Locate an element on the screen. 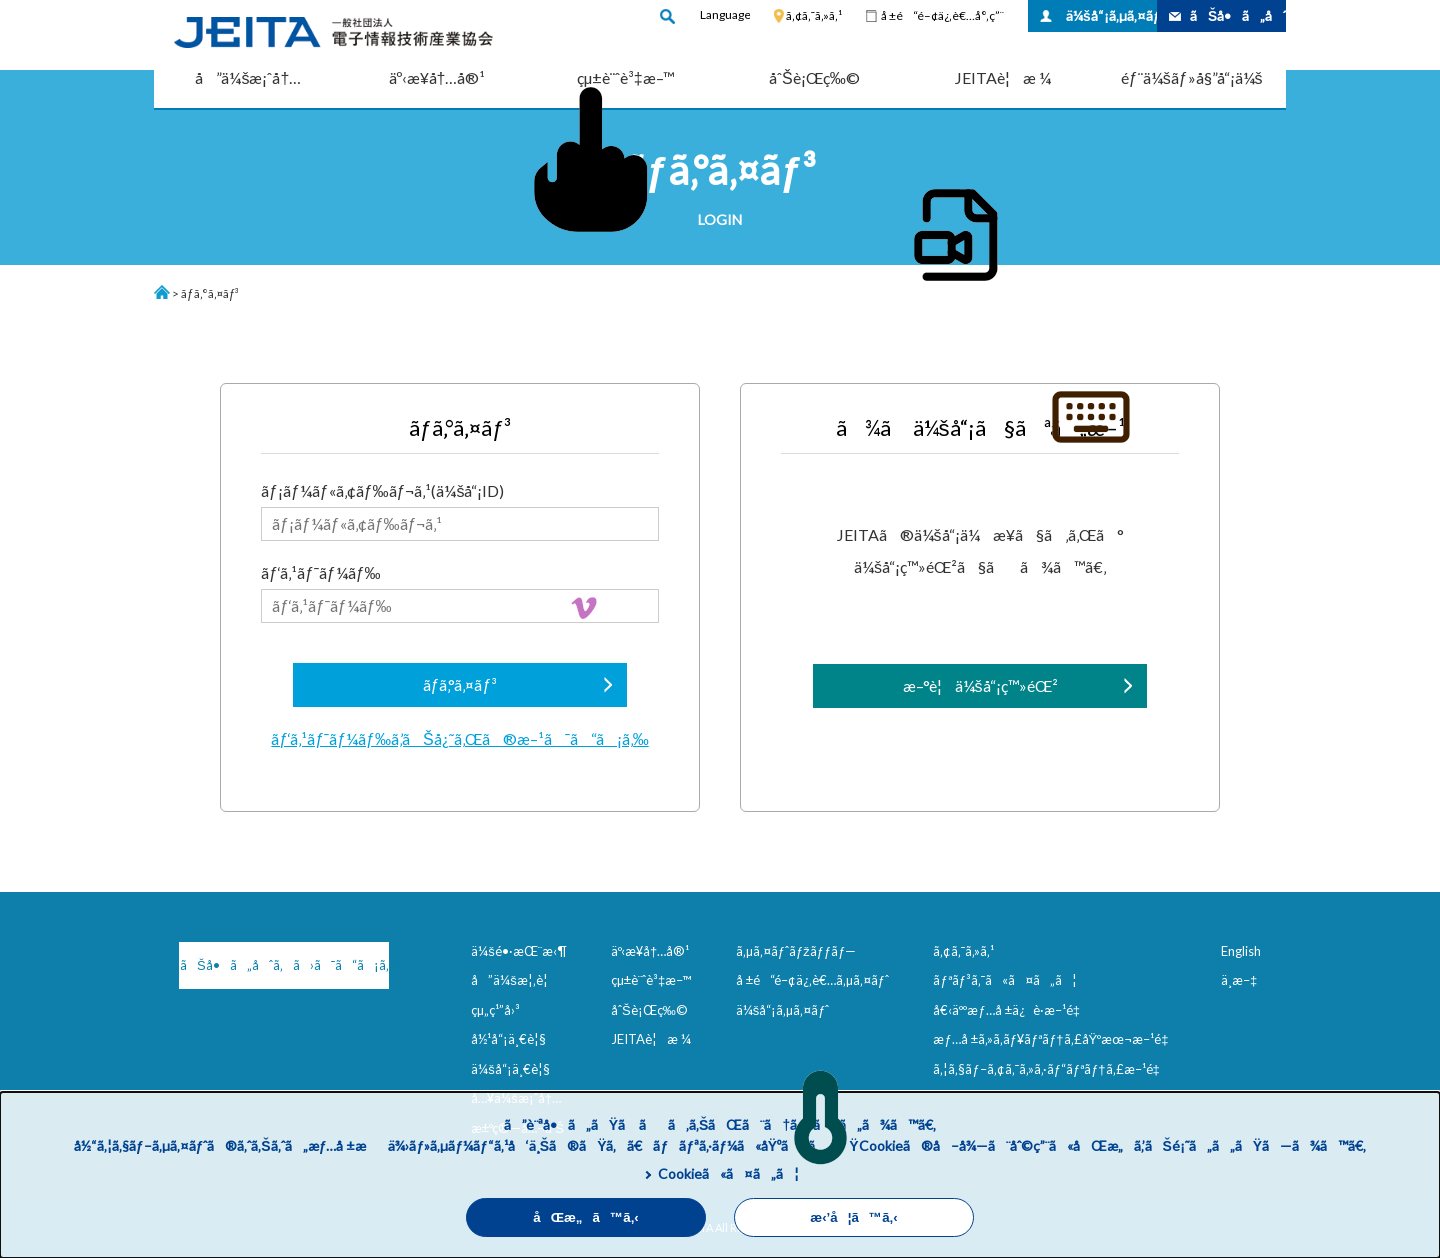 This screenshot has width=1440, height=1258. indicates high temperature reading is located at coordinates (820, 1117).